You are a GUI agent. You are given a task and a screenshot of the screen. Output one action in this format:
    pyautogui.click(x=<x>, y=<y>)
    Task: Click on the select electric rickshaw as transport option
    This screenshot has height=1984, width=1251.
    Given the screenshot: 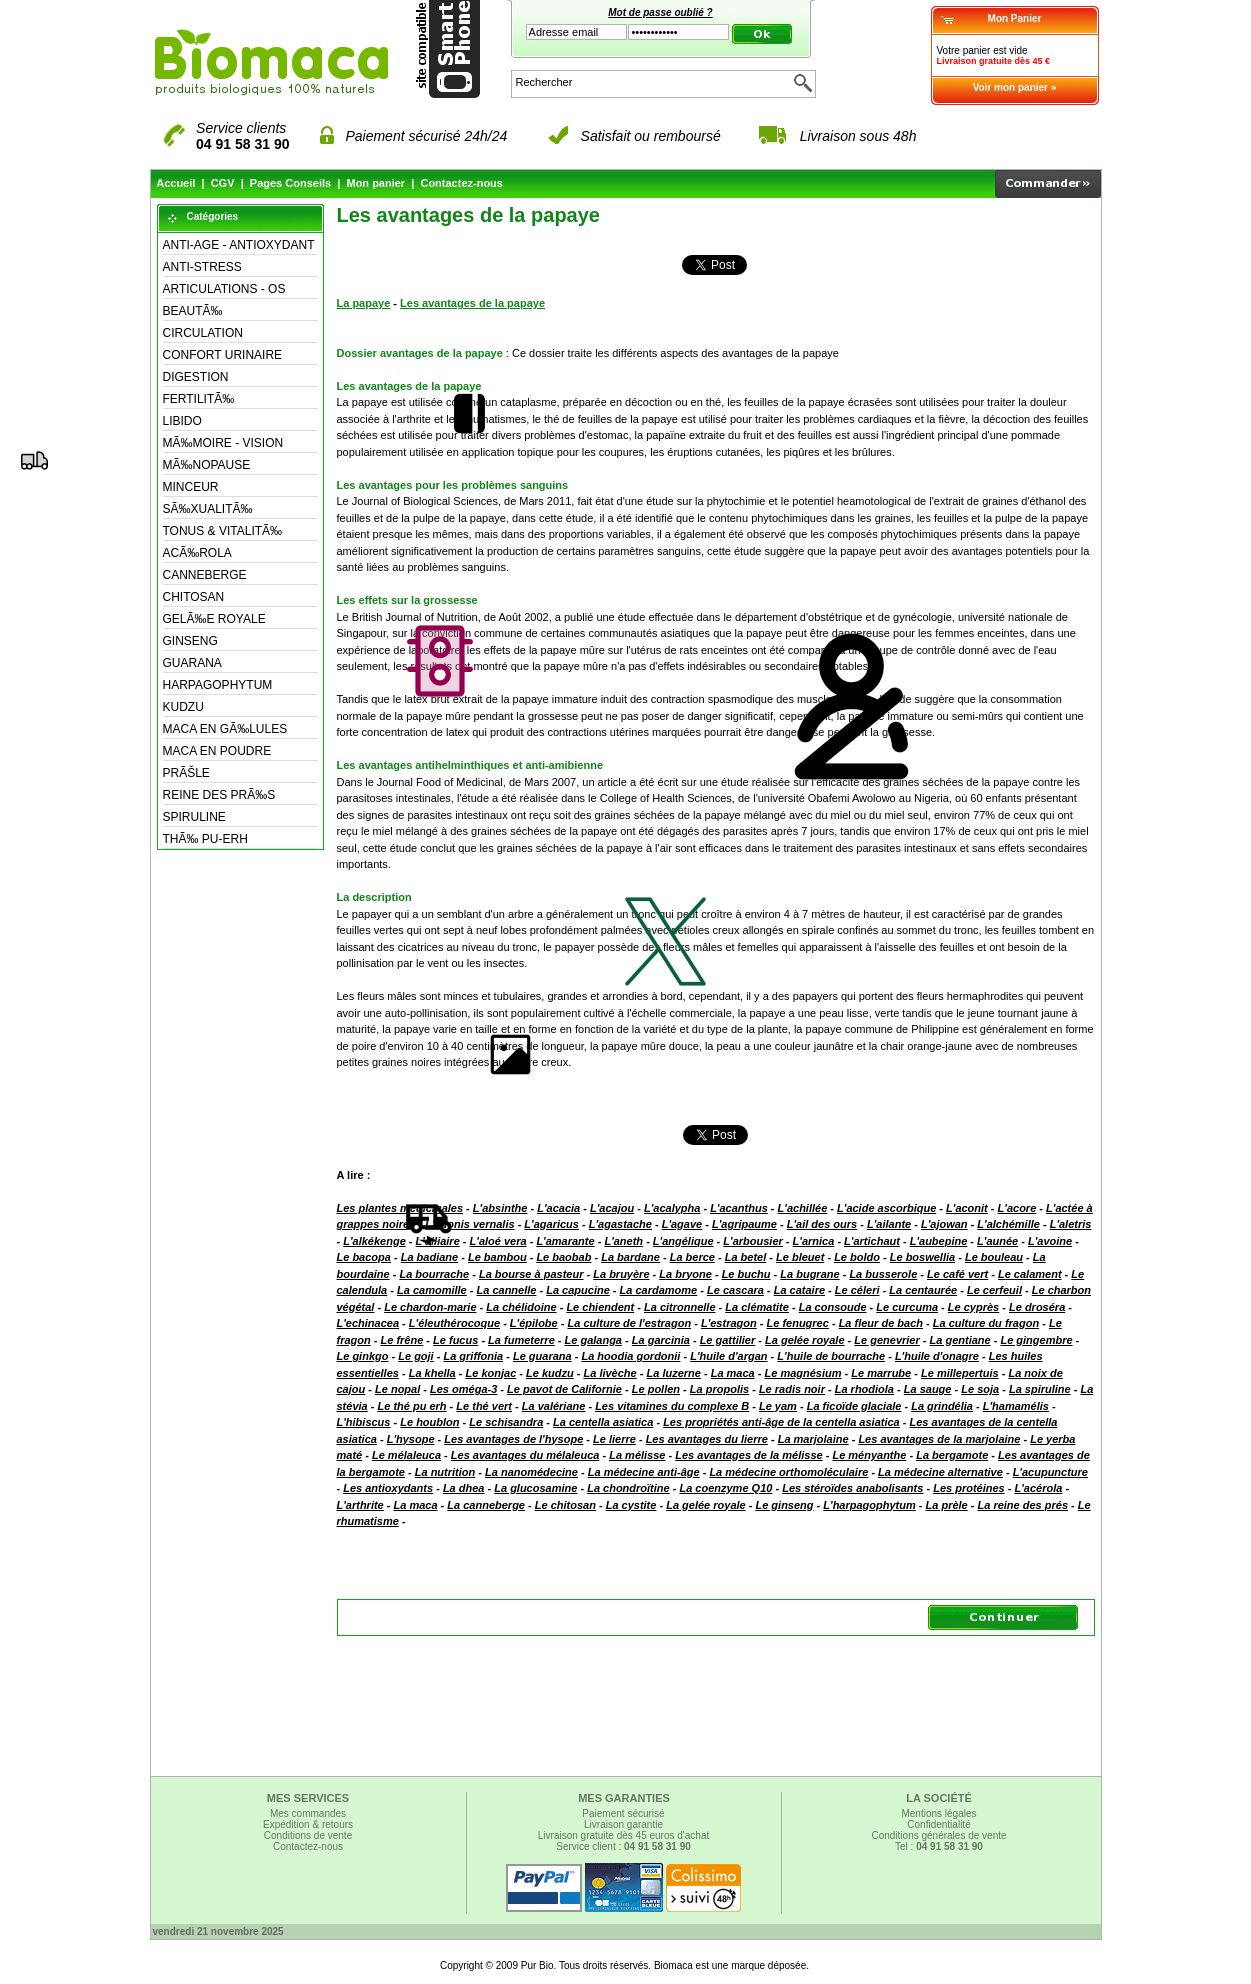 What is the action you would take?
    pyautogui.click(x=429, y=1223)
    